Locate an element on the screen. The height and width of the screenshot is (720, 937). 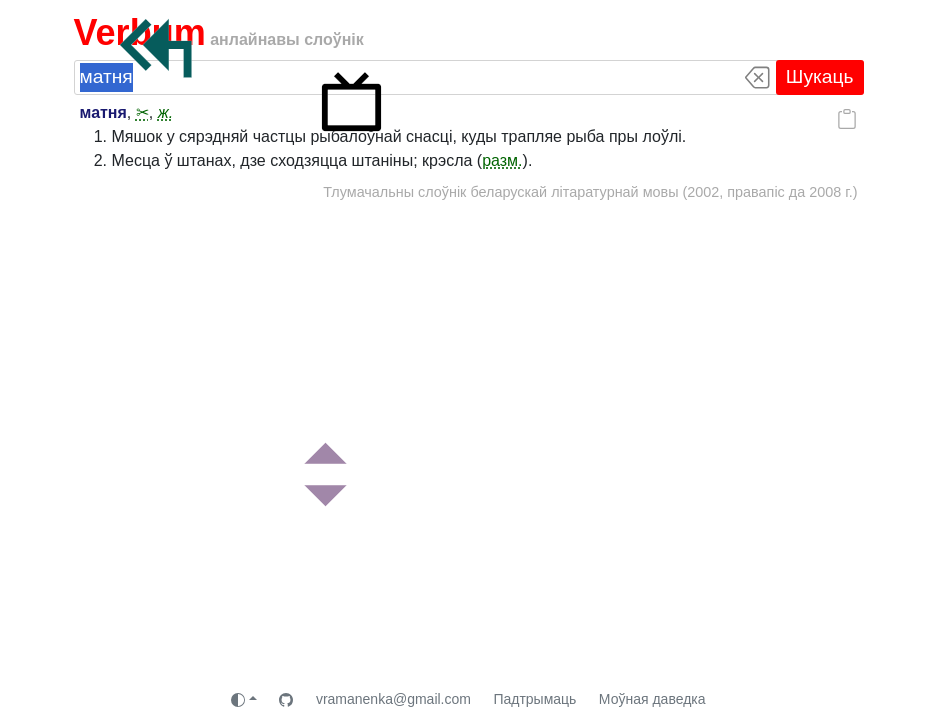
access TV or video streaming features is located at coordinates (351, 104).